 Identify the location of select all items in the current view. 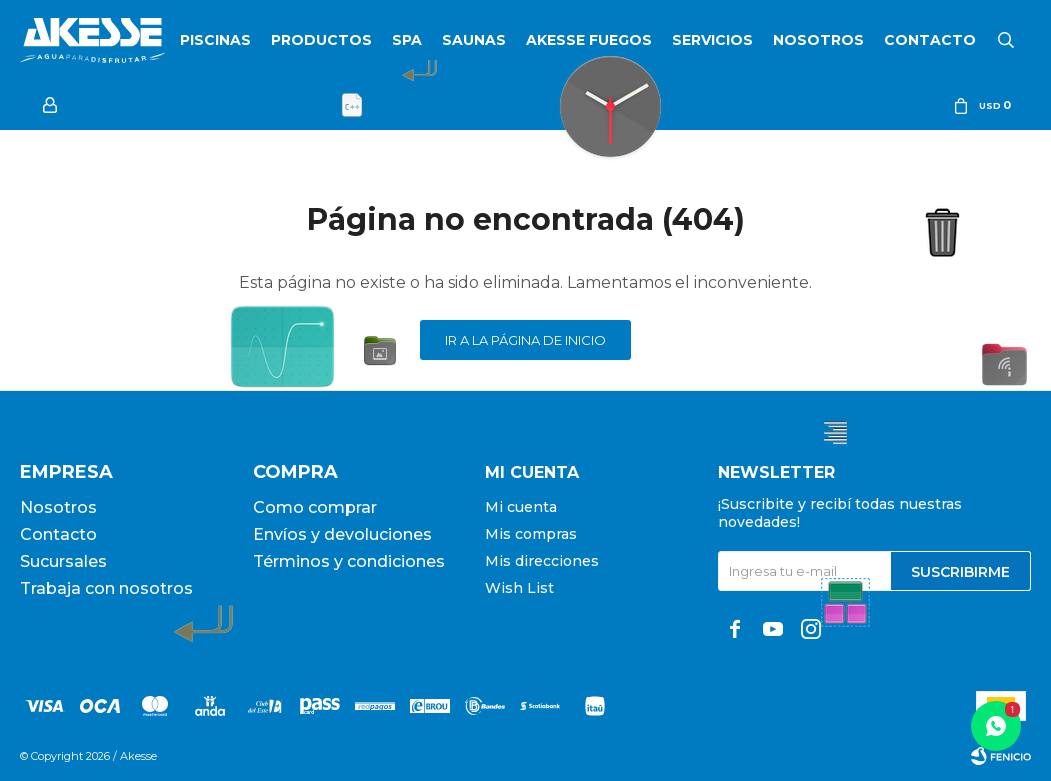
(845, 602).